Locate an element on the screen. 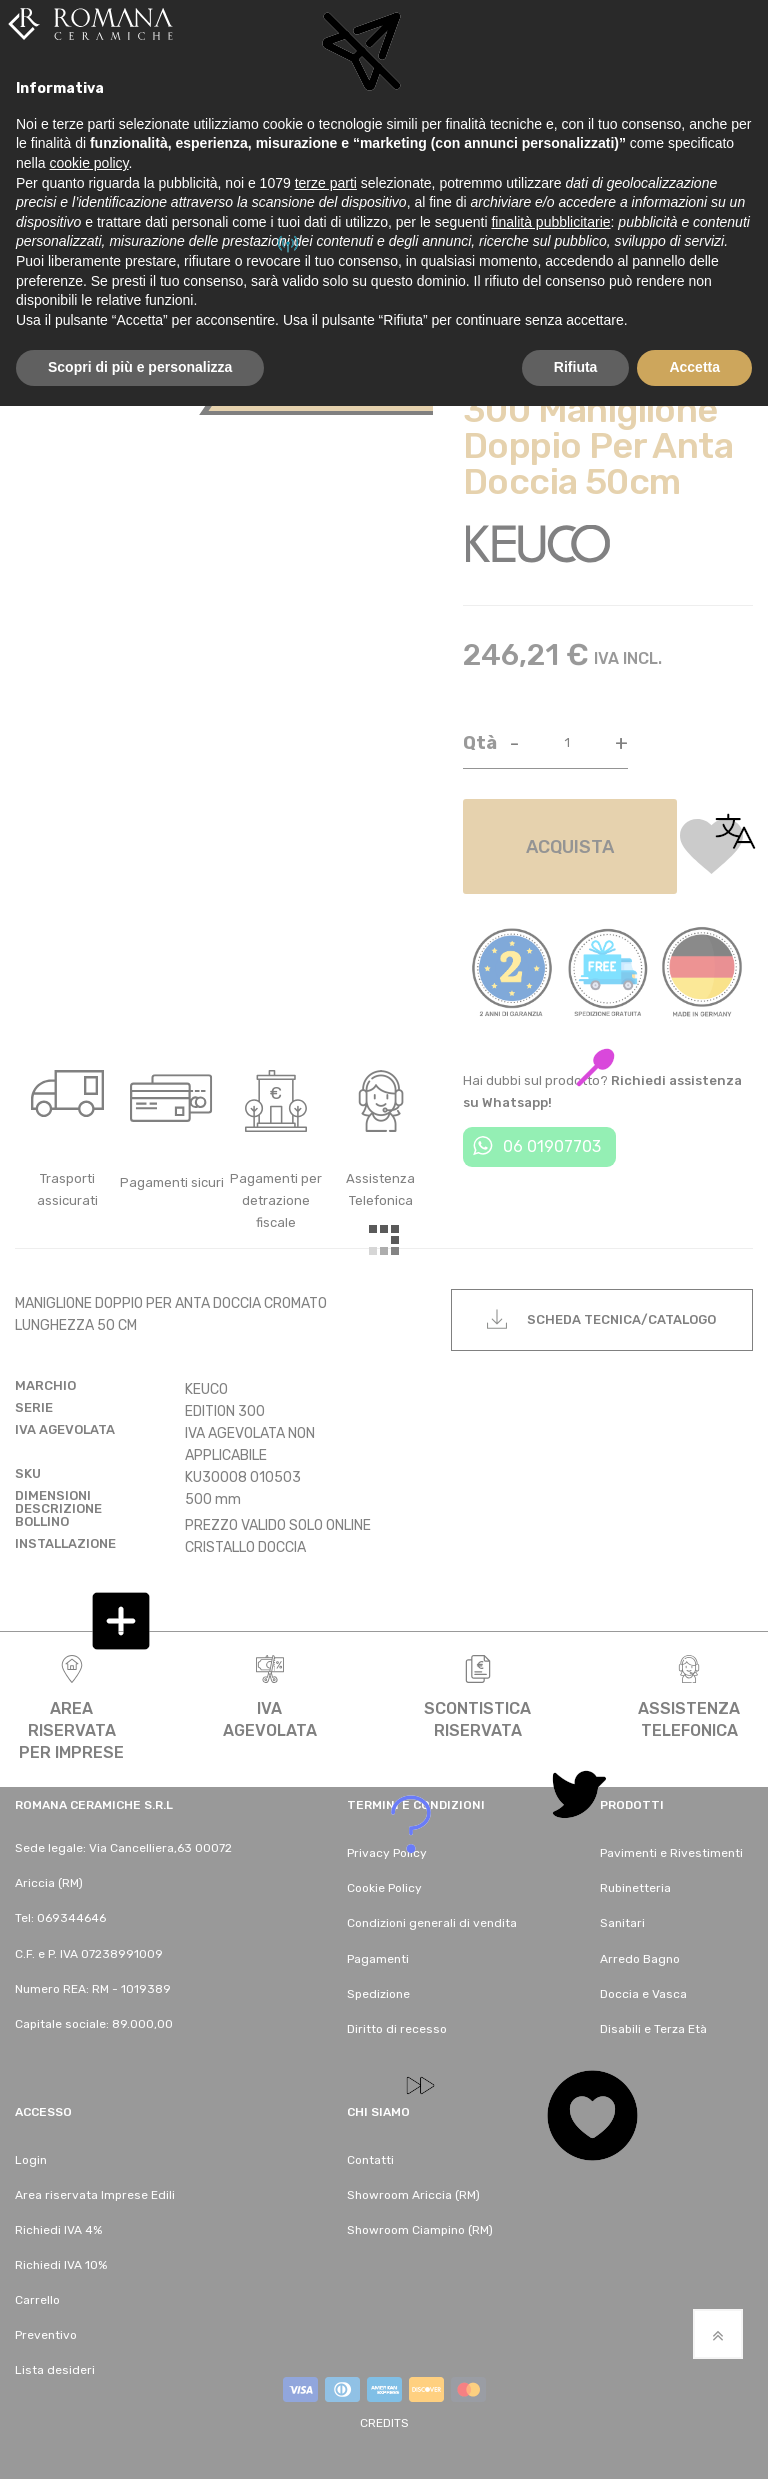 Image resolution: width=768 pixels, height=2479 pixels. access help or support is located at coordinates (411, 1823).